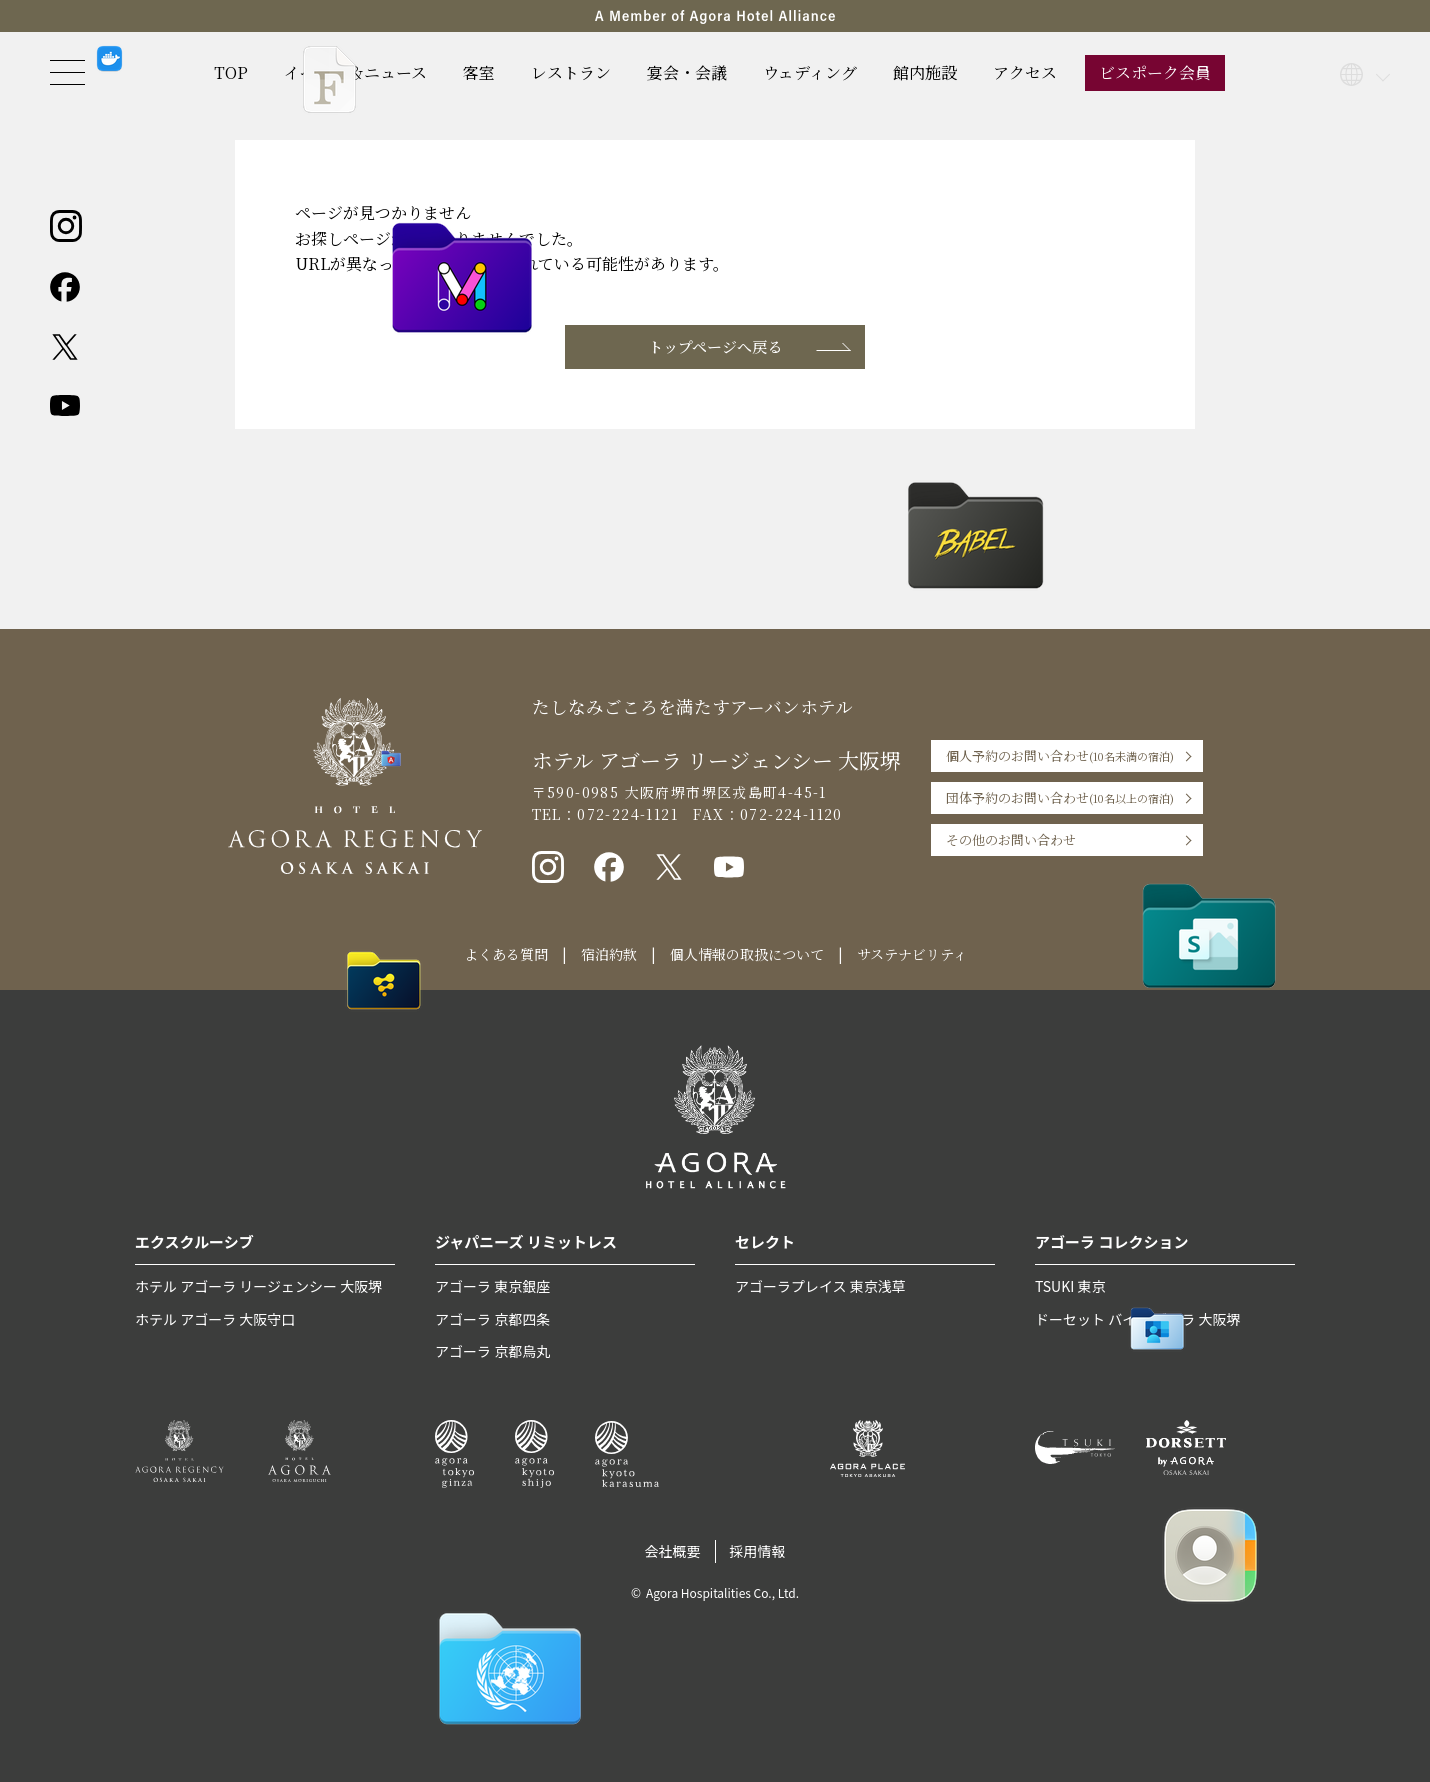 The image size is (1430, 1782). Describe the element at coordinates (509, 1672) in the screenshot. I see `open language learning resources folder` at that location.